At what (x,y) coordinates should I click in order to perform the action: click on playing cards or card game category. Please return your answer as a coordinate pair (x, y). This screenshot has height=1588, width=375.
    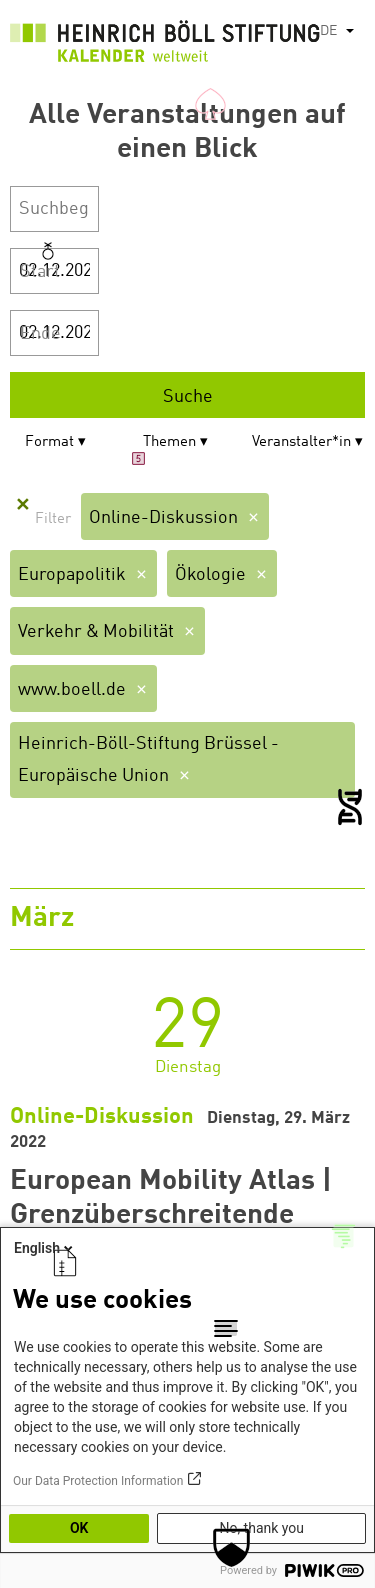
    Looking at the image, I should click on (210, 104).